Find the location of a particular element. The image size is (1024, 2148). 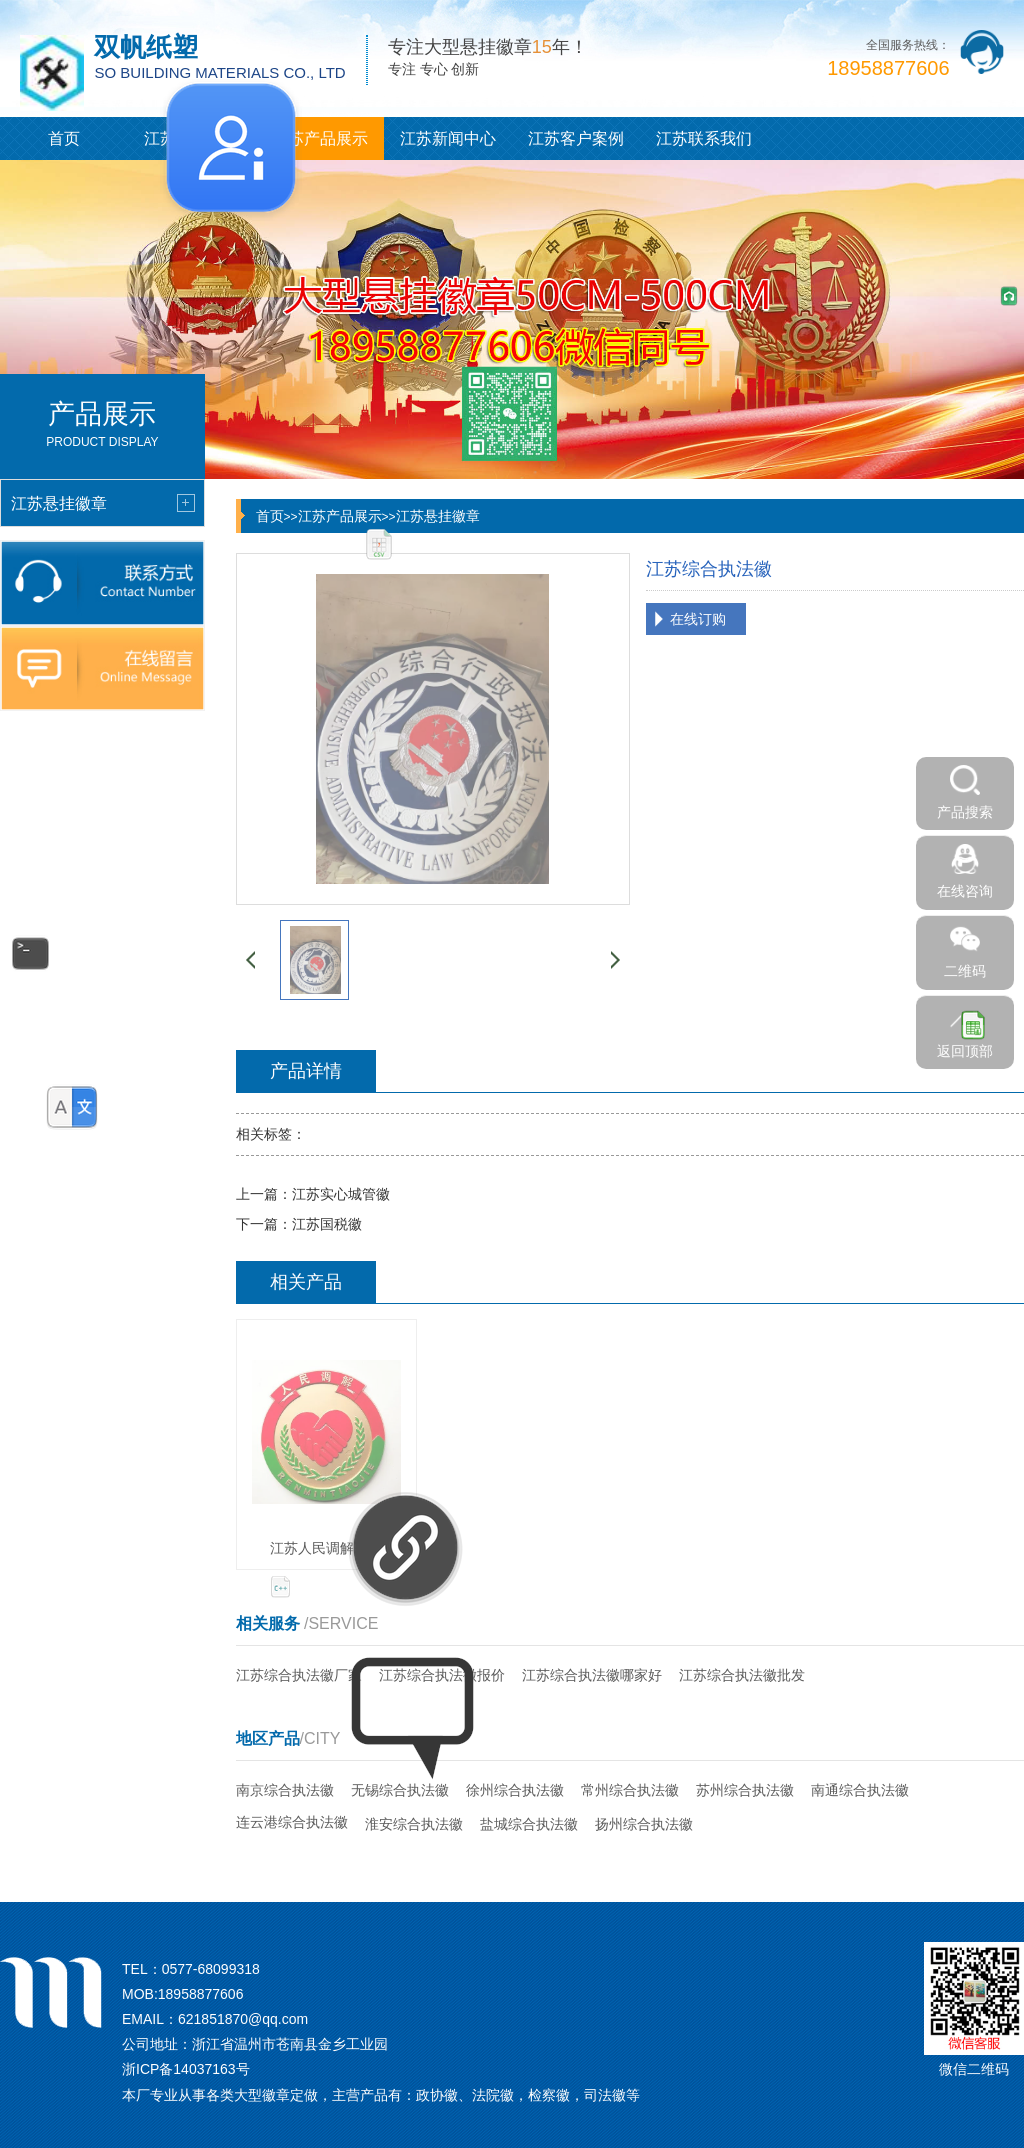

a C++ source code file is located at coordinates (280, 1586).